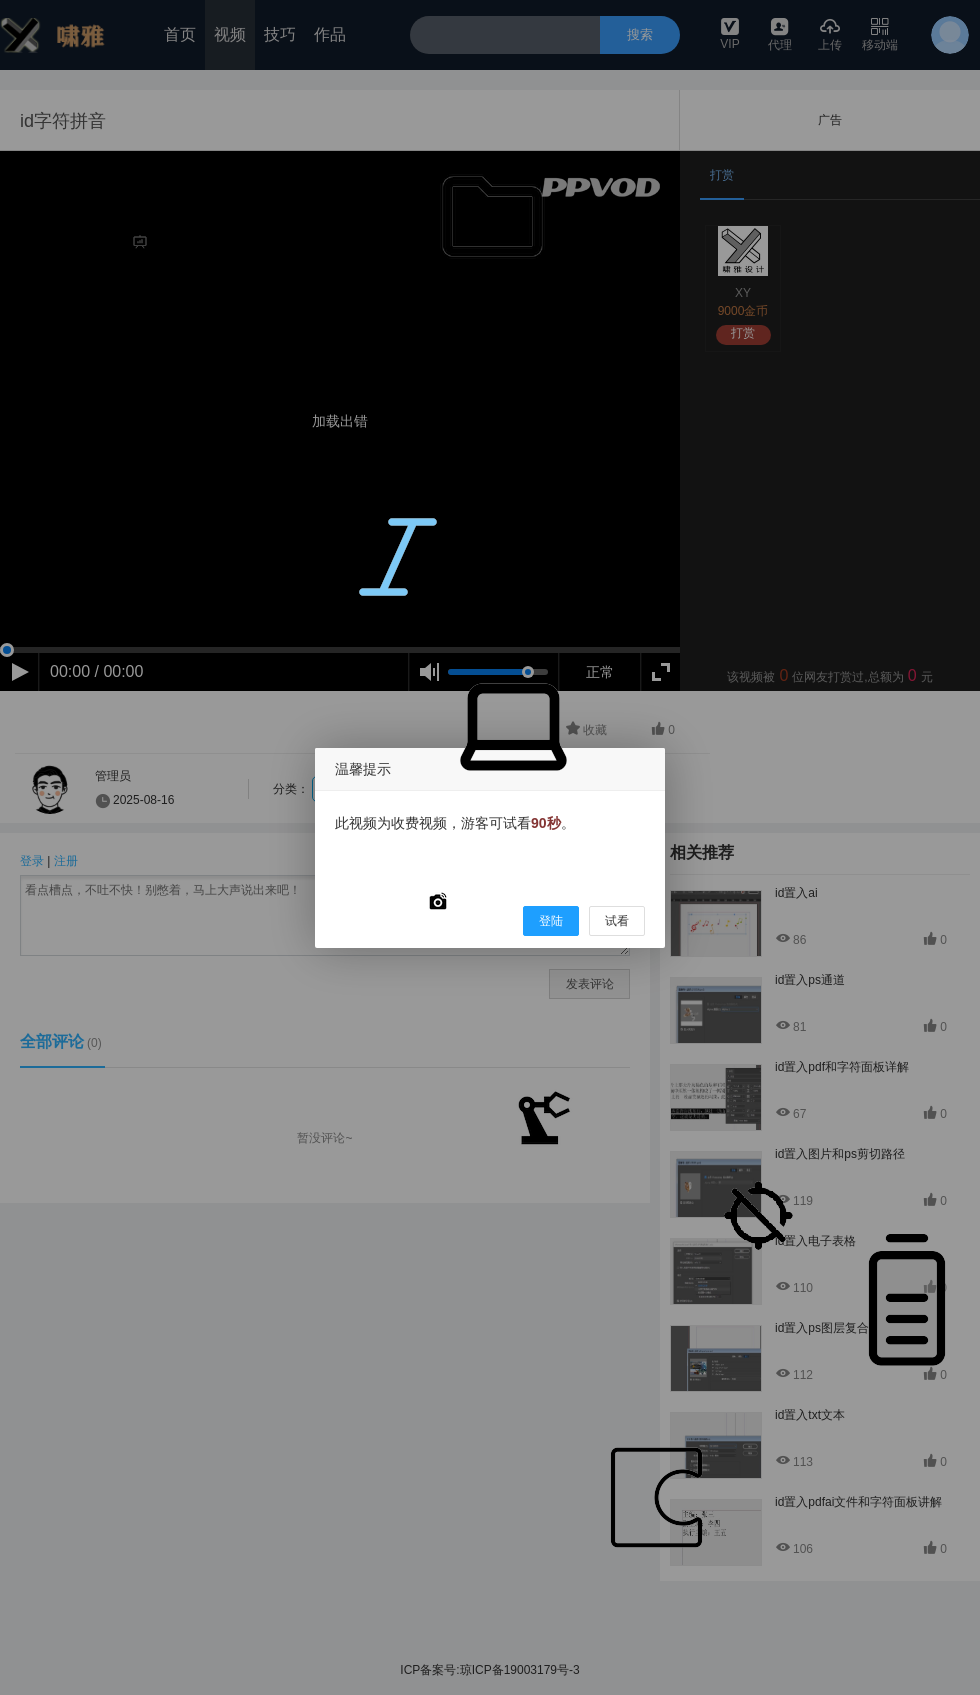 The width and height of the screenshot is (980, 1695). Describe the element at coordinates (513, 724) in the screenshot. I see `switch to desktop view` at that location.